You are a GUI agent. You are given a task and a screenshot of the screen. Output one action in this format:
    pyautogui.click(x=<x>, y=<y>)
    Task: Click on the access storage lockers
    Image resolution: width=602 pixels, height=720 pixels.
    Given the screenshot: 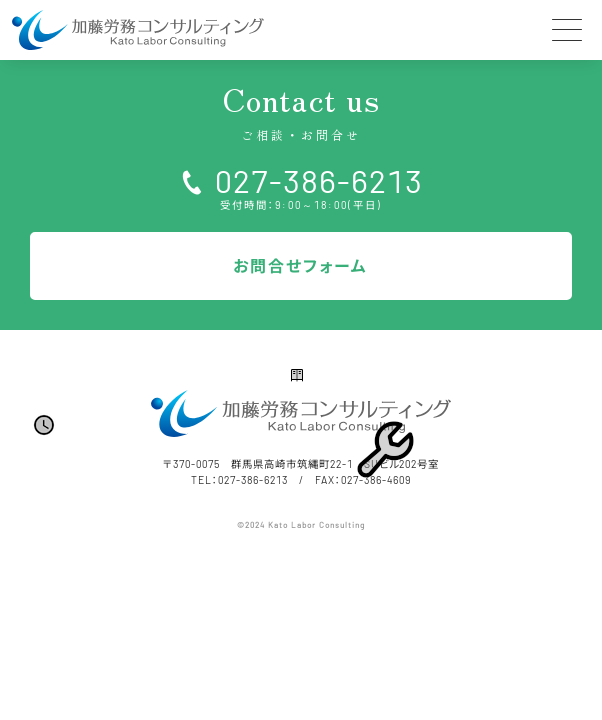 What is the action you would take?
    pyautogui.click(x=297, y=375)
    